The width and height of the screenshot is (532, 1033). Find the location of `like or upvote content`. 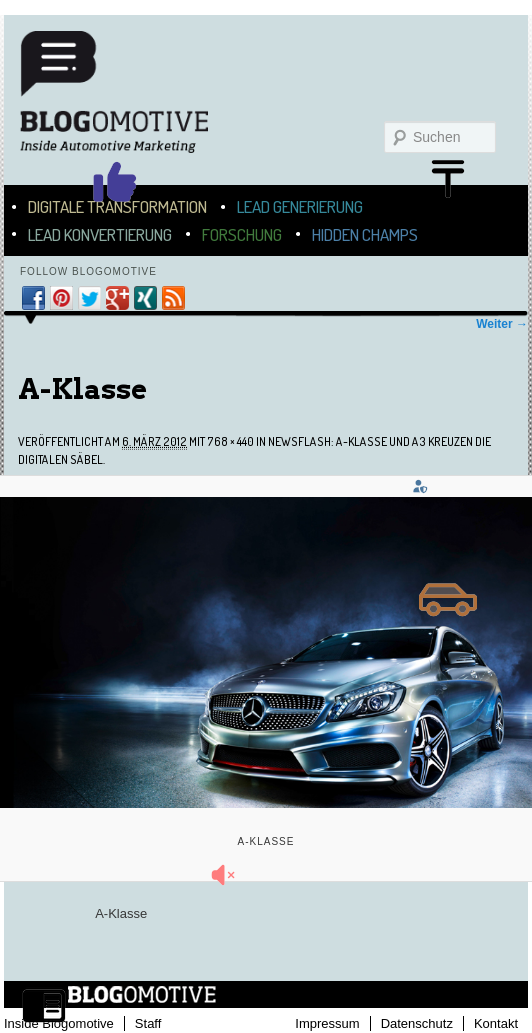

like or upvote content is located at coordinates (115, 182).